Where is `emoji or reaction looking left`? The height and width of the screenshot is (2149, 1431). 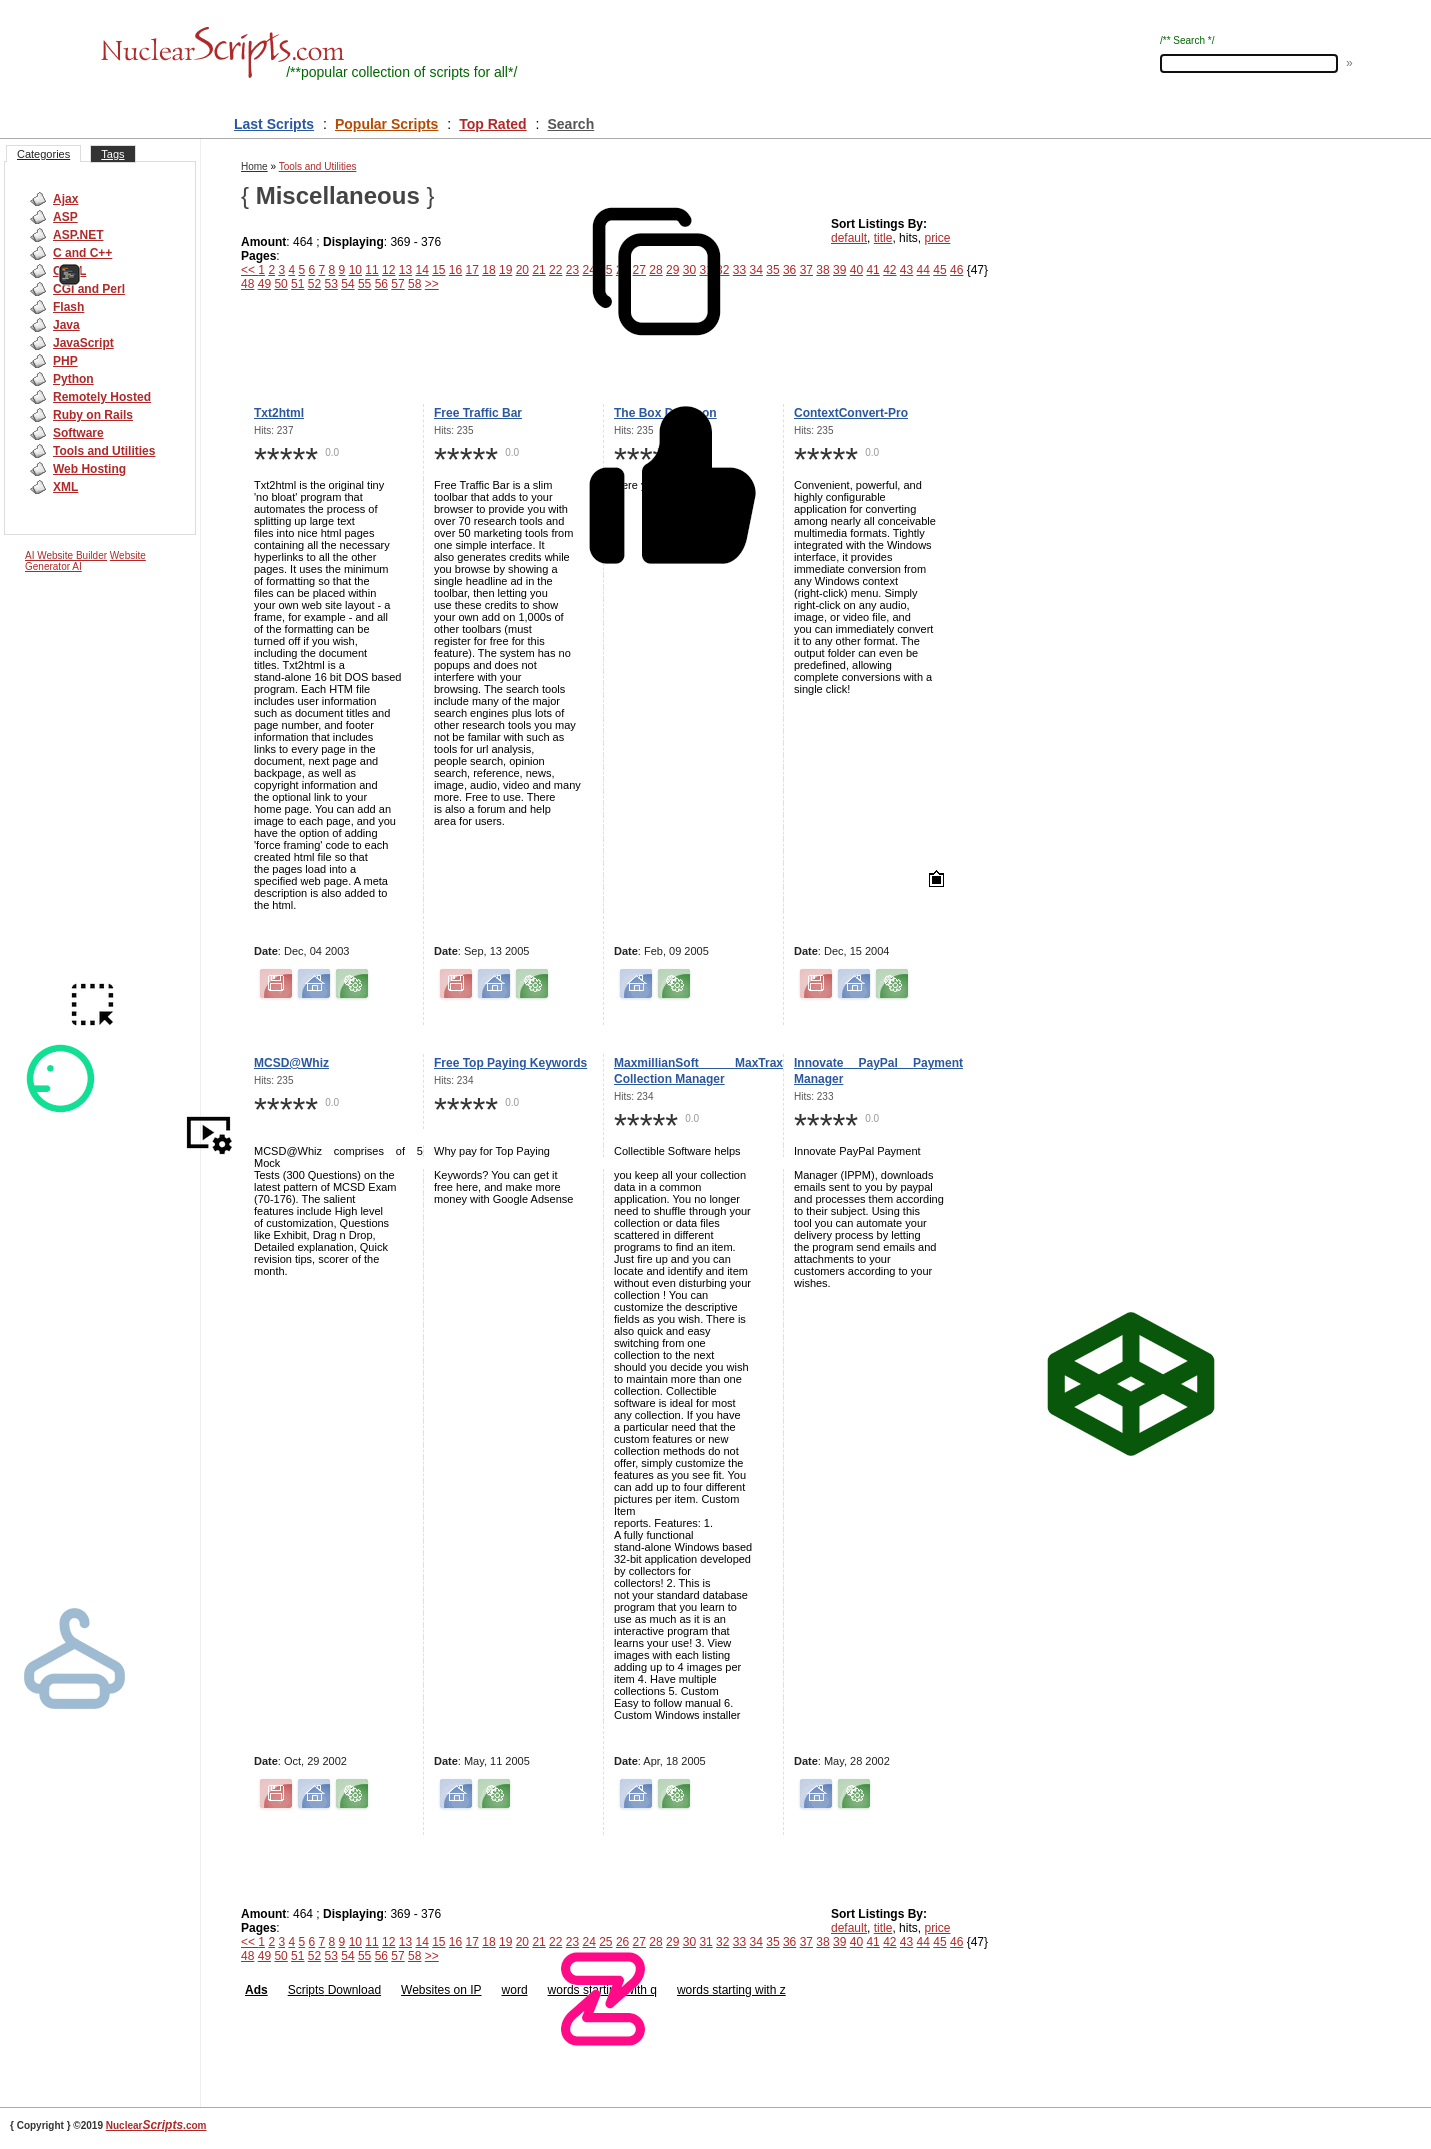
emoji or reaction looking left is located at coordinates (60, 1078).